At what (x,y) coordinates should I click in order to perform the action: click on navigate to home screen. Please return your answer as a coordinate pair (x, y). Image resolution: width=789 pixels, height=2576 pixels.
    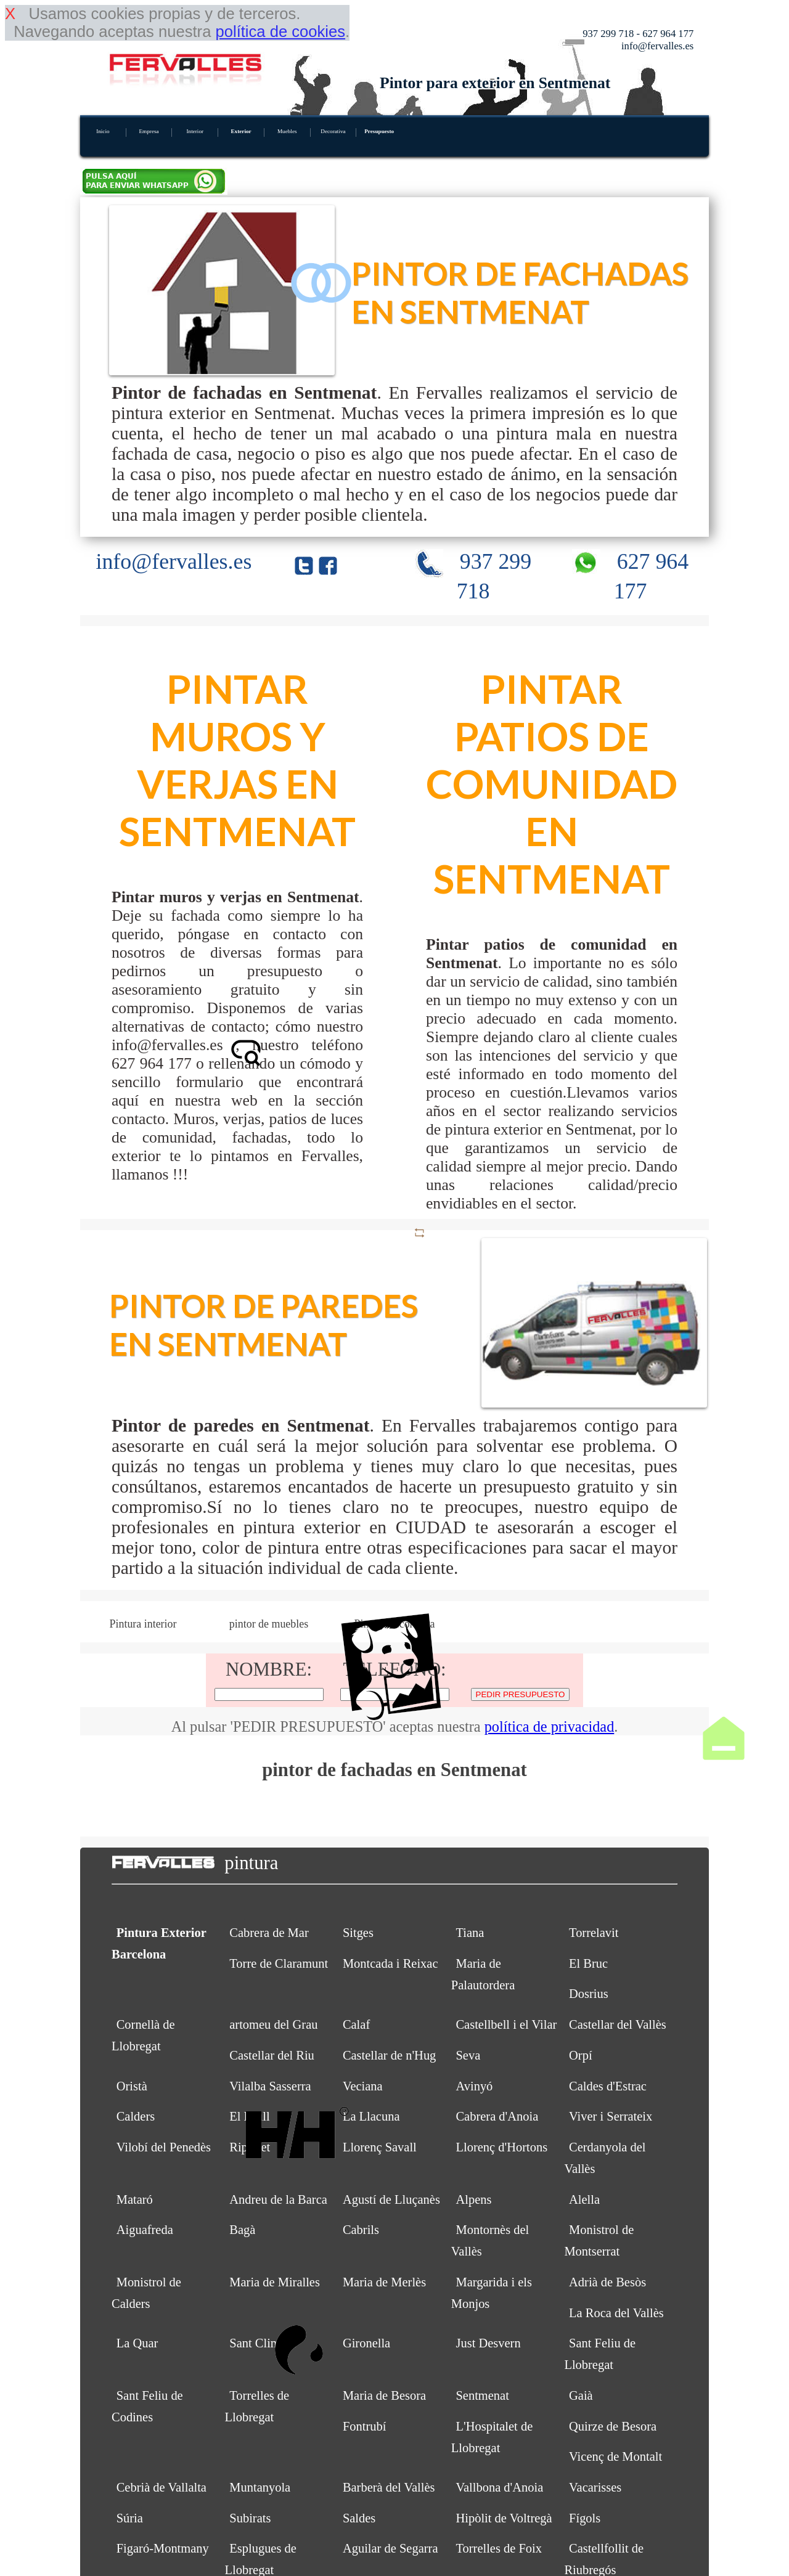
    Looking at the image, I should click on (724, 1739).